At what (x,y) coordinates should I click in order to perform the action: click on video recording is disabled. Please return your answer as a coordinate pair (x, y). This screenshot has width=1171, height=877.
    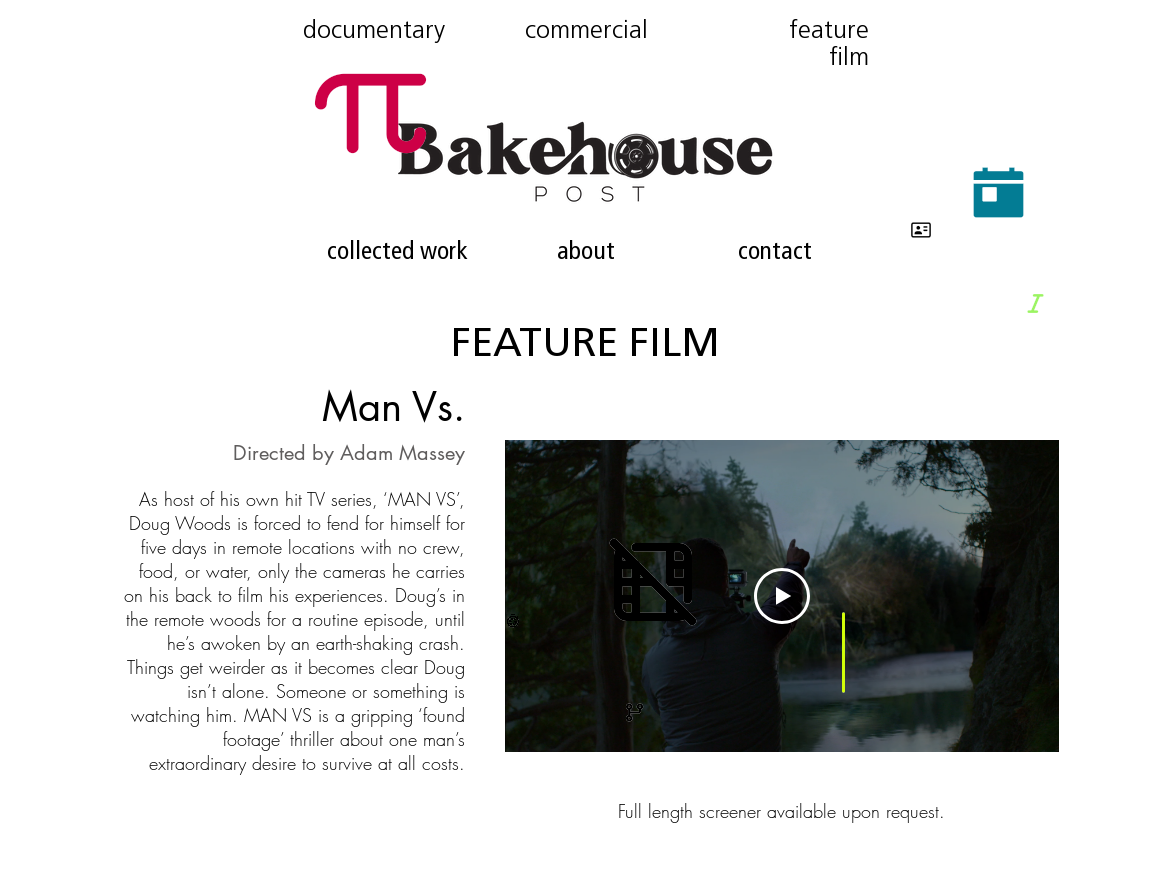
    Looking at the image, I should click on (653, 582).